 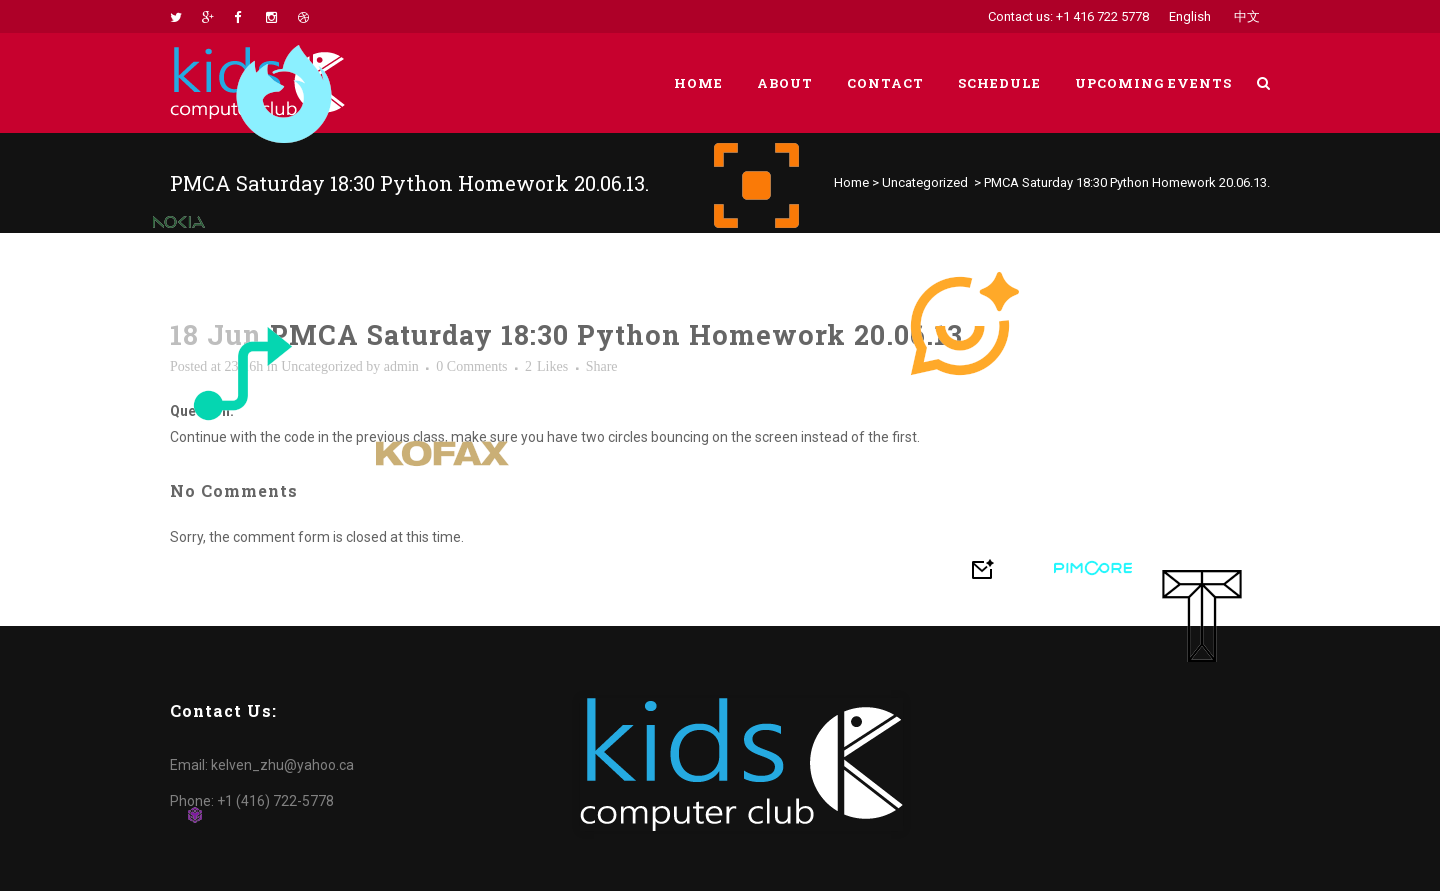 What do you see at coordinates (442, 453) in the screenshot?
I see `Kofax company logo` at bounding box center [442, 453].